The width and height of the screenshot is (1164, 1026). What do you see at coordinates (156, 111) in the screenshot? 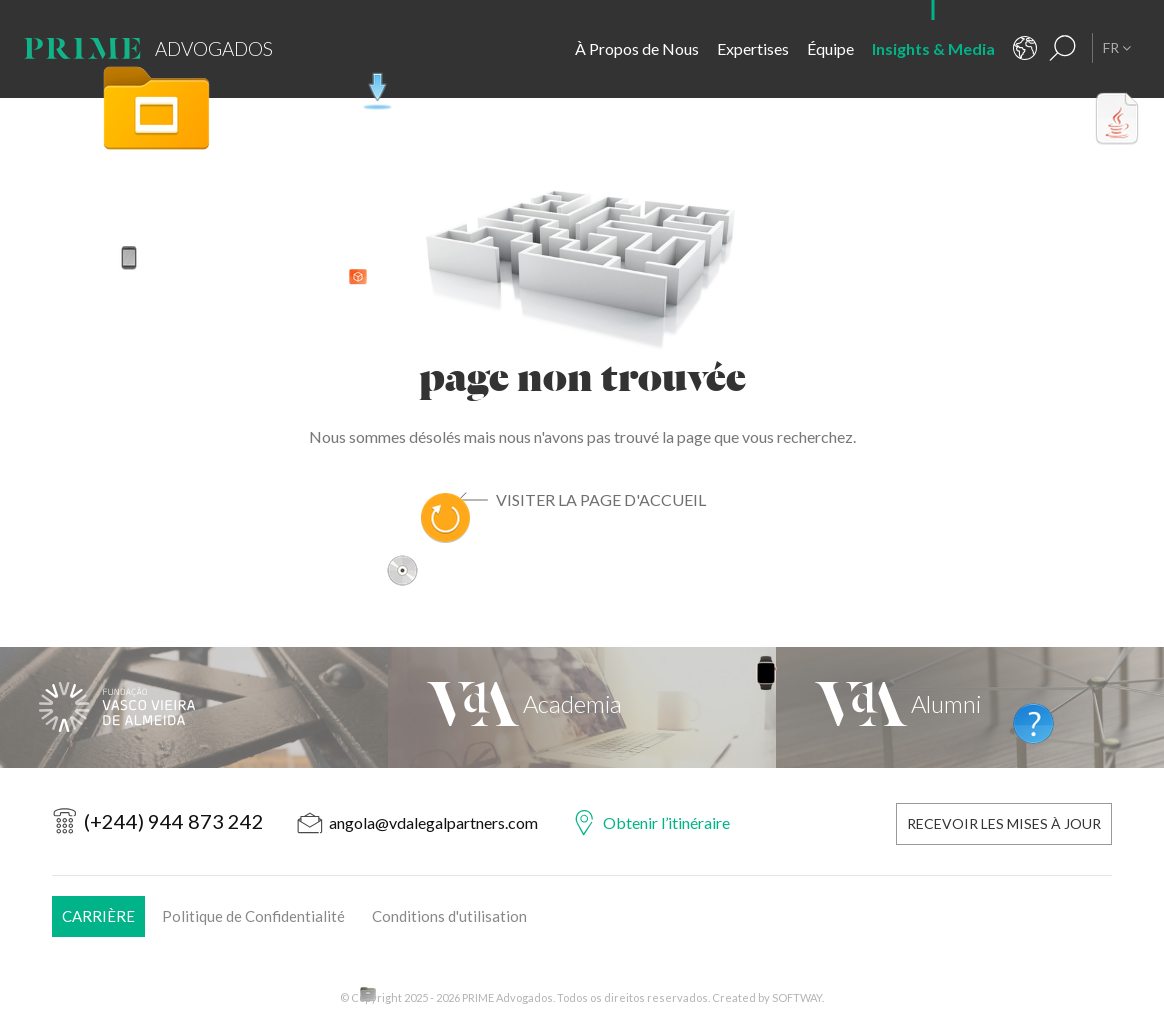
I see `open folder containing google slides files` at bounding box center [156, 111].